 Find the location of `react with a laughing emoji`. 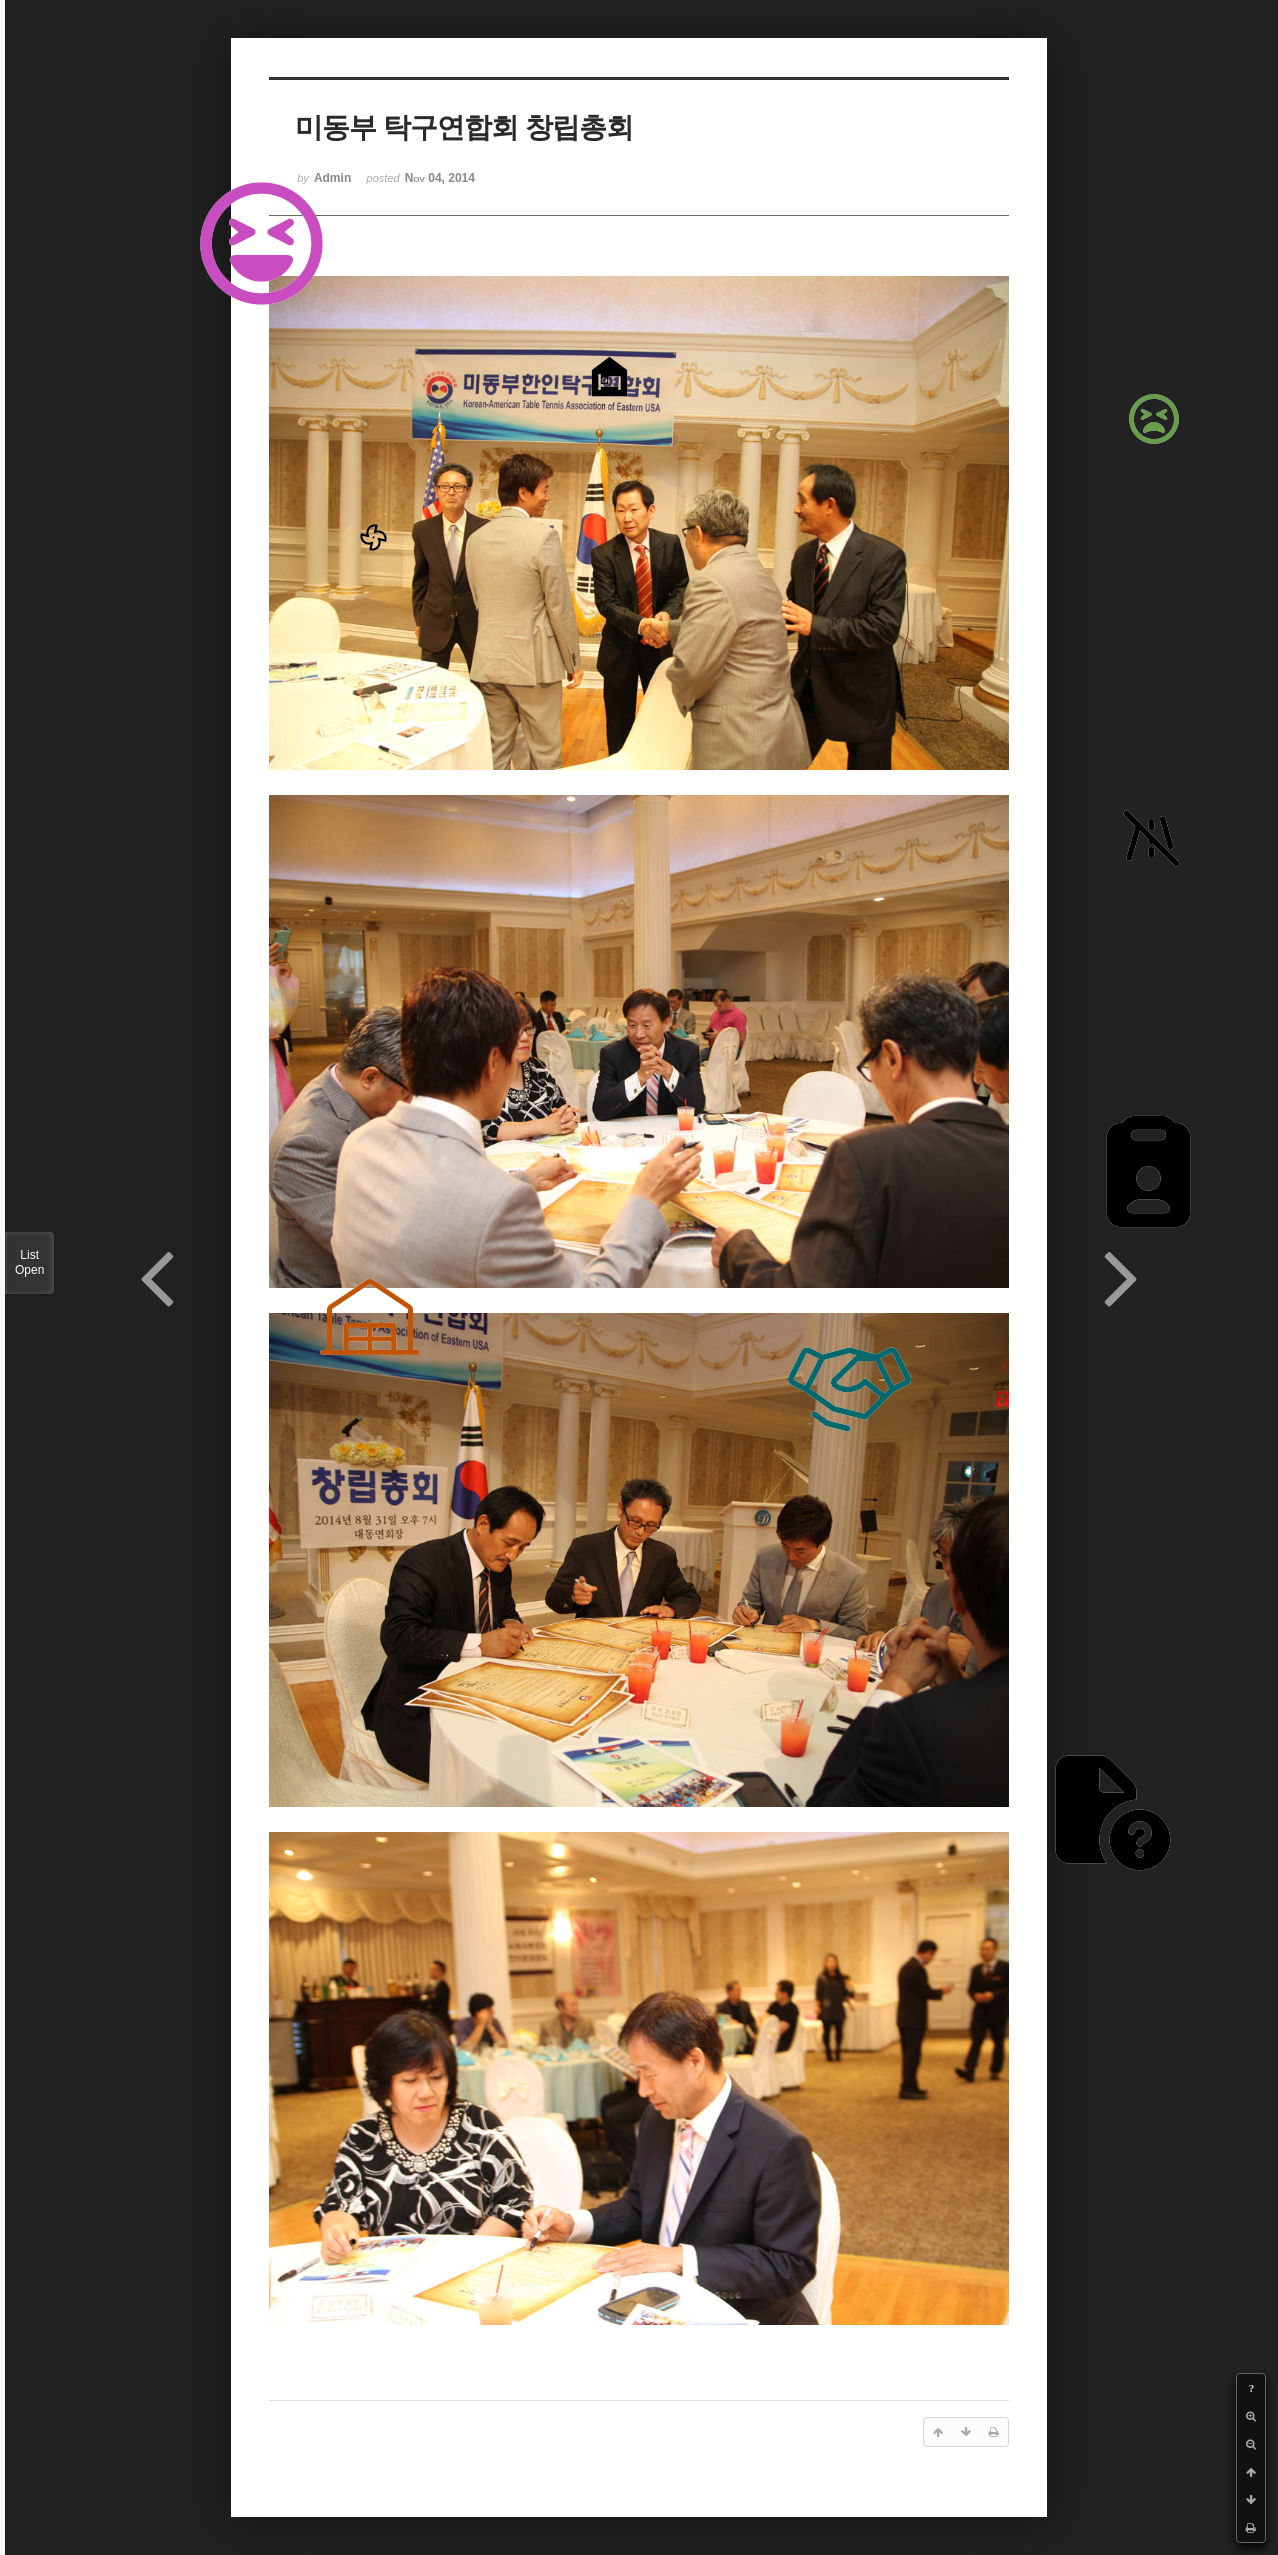

react with a laughing emoji is located at coordinates (261, 243).